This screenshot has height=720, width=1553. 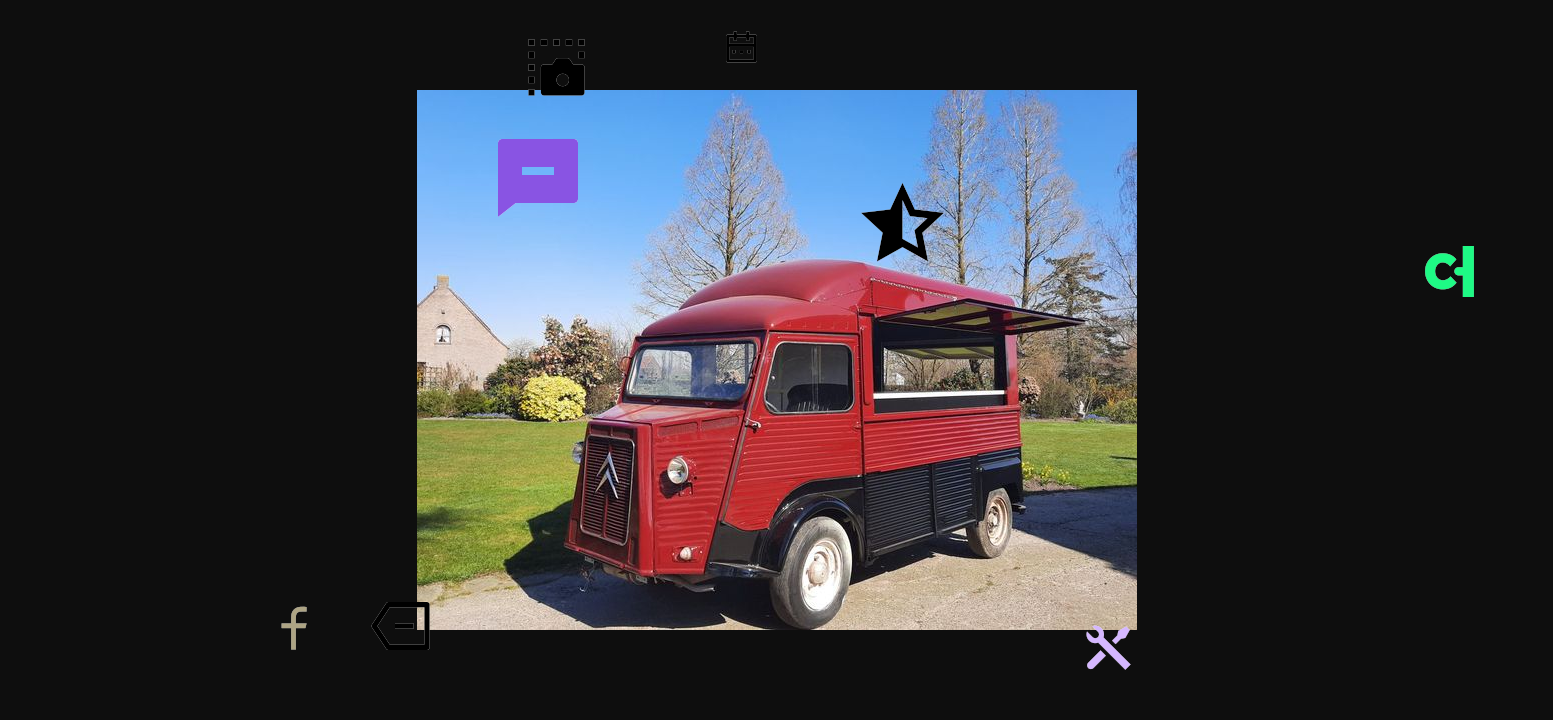 I want to click on castorama home improvement store logo, so click(x=1449, y=271).